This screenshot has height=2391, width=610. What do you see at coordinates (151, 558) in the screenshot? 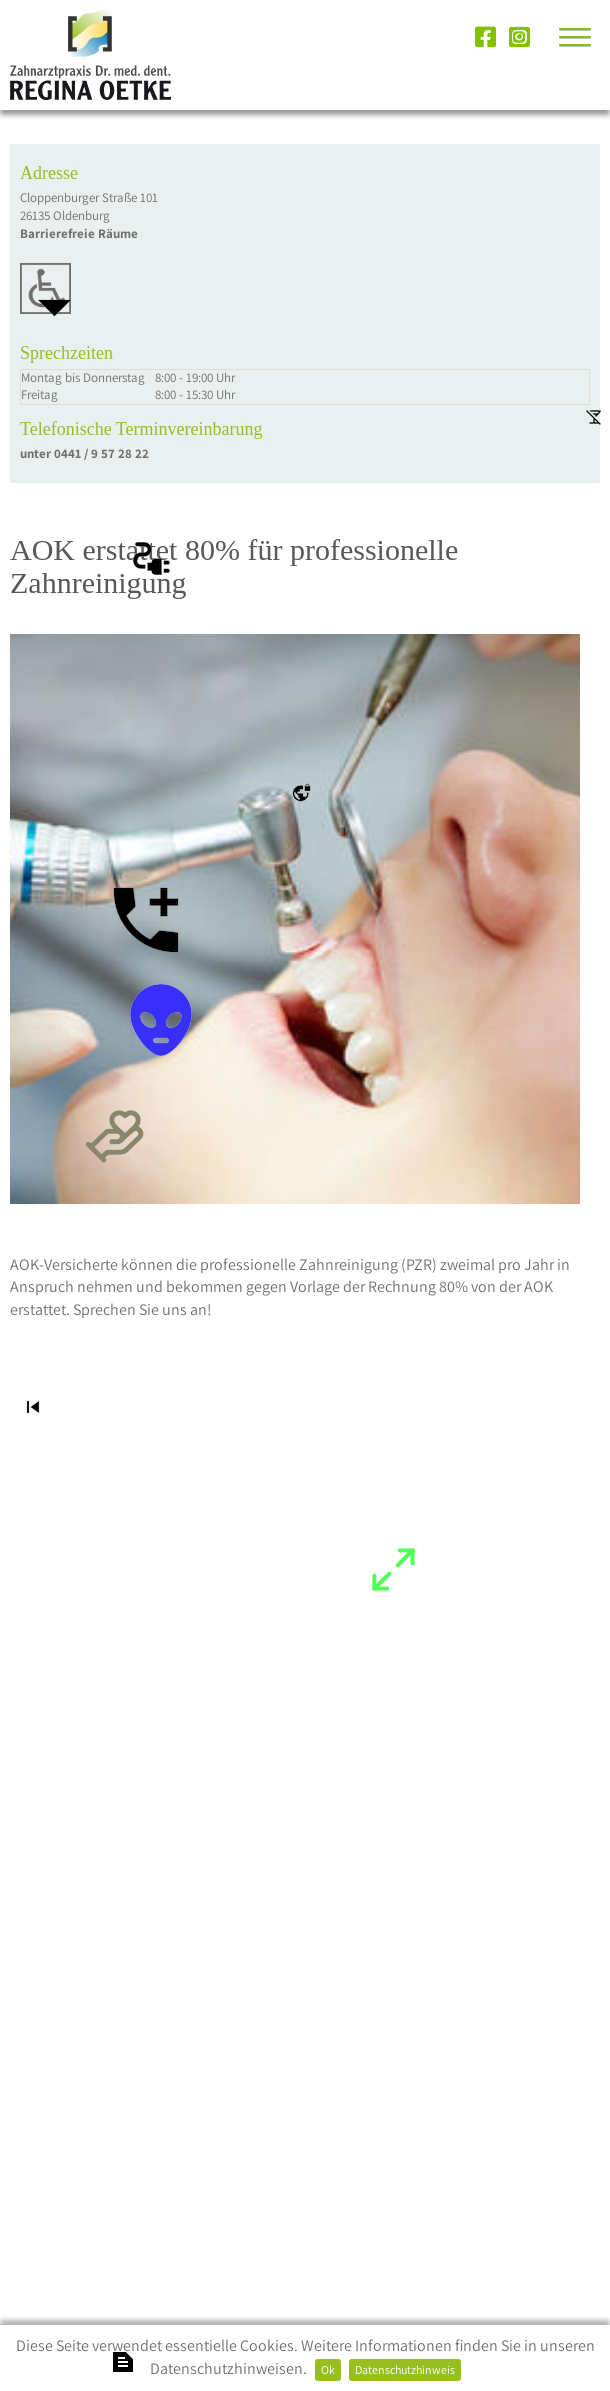
I see `find nearby electrical or charging services` at bounding box center [151, 558].